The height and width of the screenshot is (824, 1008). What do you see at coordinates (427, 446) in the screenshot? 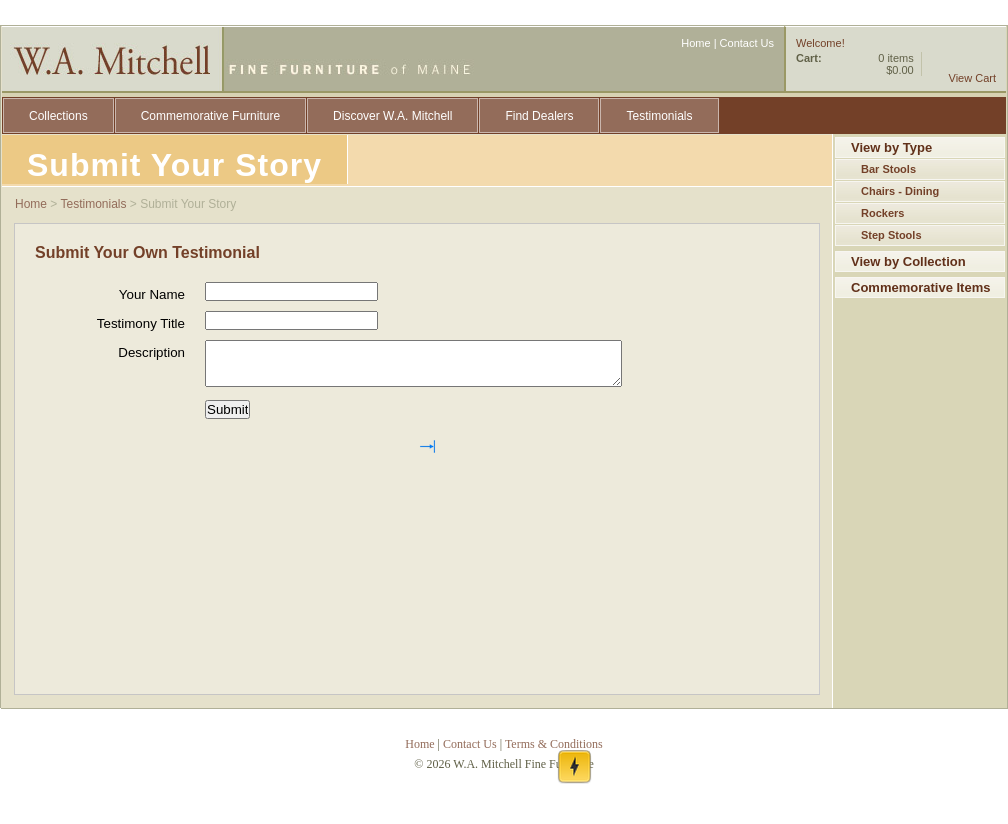
I see `go to the last item or page` at bounding box center [427, 446].